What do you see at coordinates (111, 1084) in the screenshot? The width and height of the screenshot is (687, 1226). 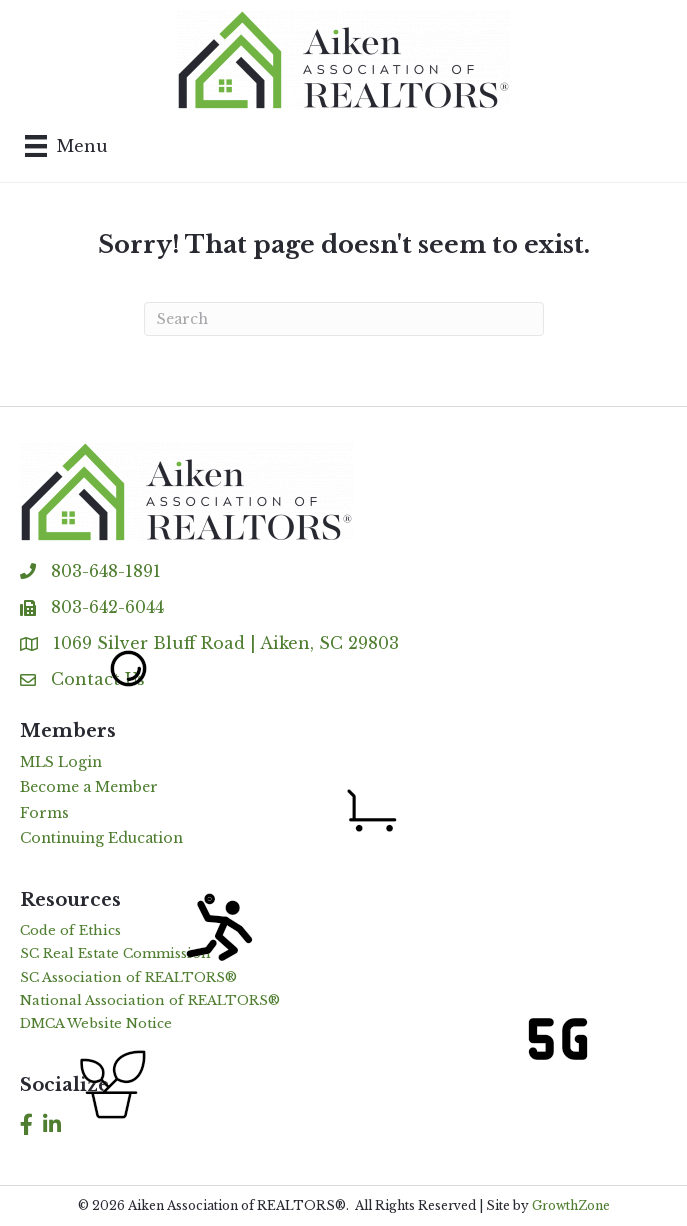 I see `access plant care or gardening features` at bounding box center [111, 1084].